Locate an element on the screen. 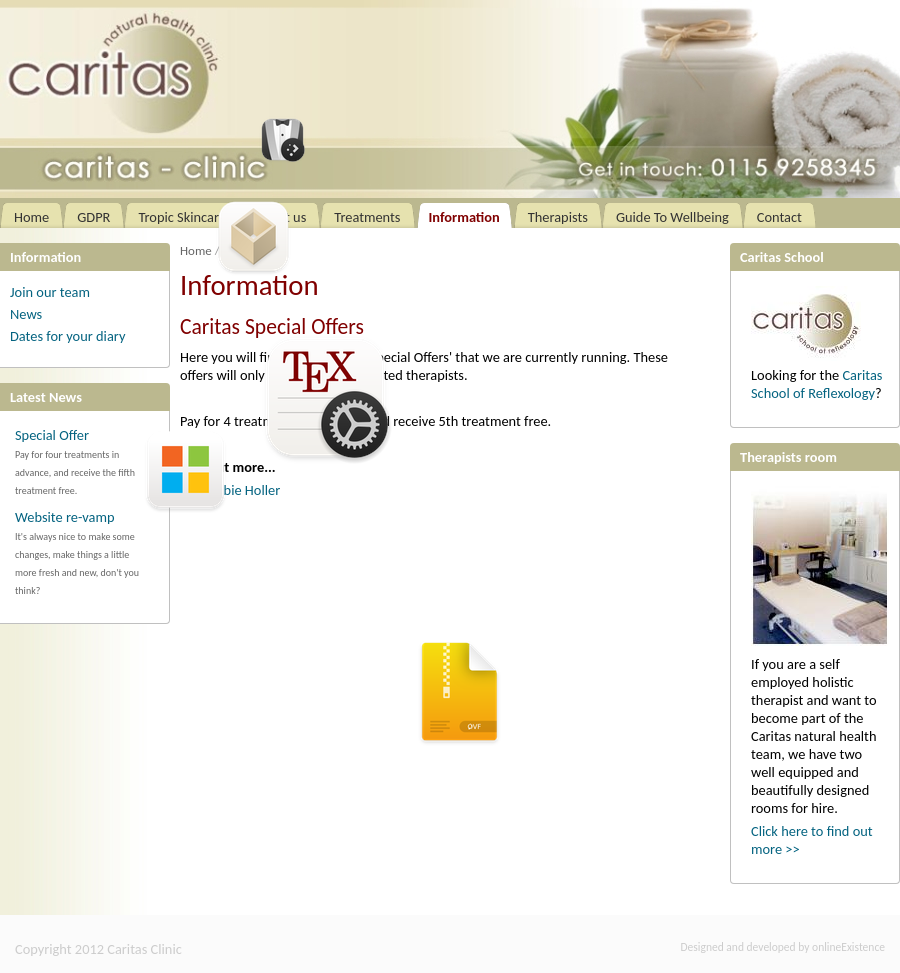 This screenshot has width=900, height=973. open the MSN app is located at coordinates (185, 469).